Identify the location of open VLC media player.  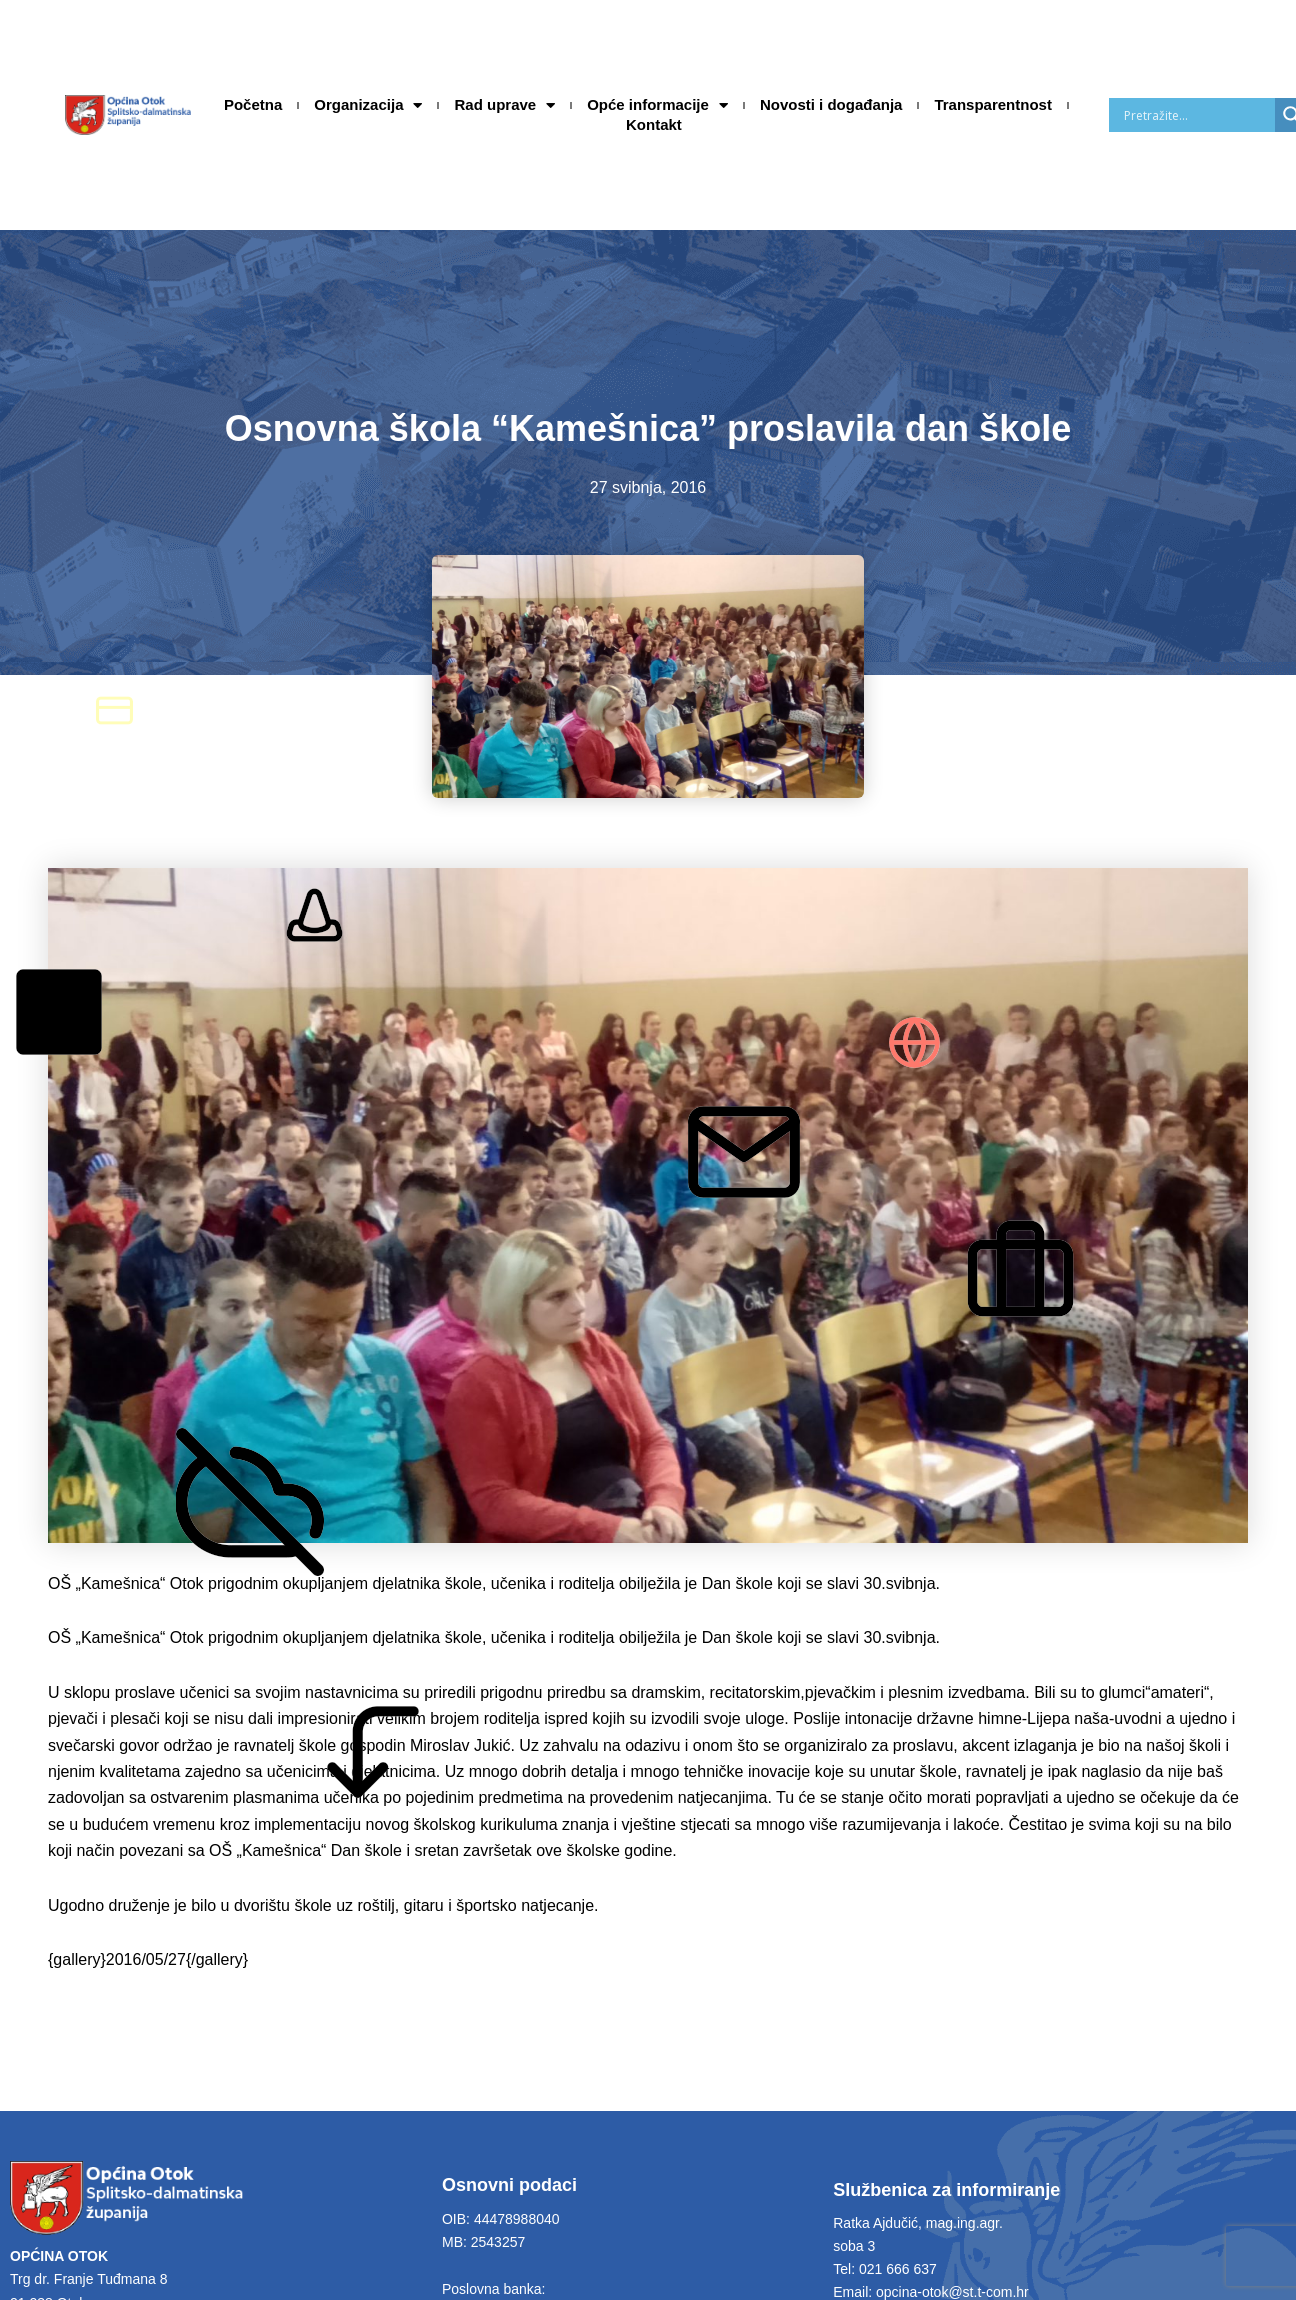
(314, 916).